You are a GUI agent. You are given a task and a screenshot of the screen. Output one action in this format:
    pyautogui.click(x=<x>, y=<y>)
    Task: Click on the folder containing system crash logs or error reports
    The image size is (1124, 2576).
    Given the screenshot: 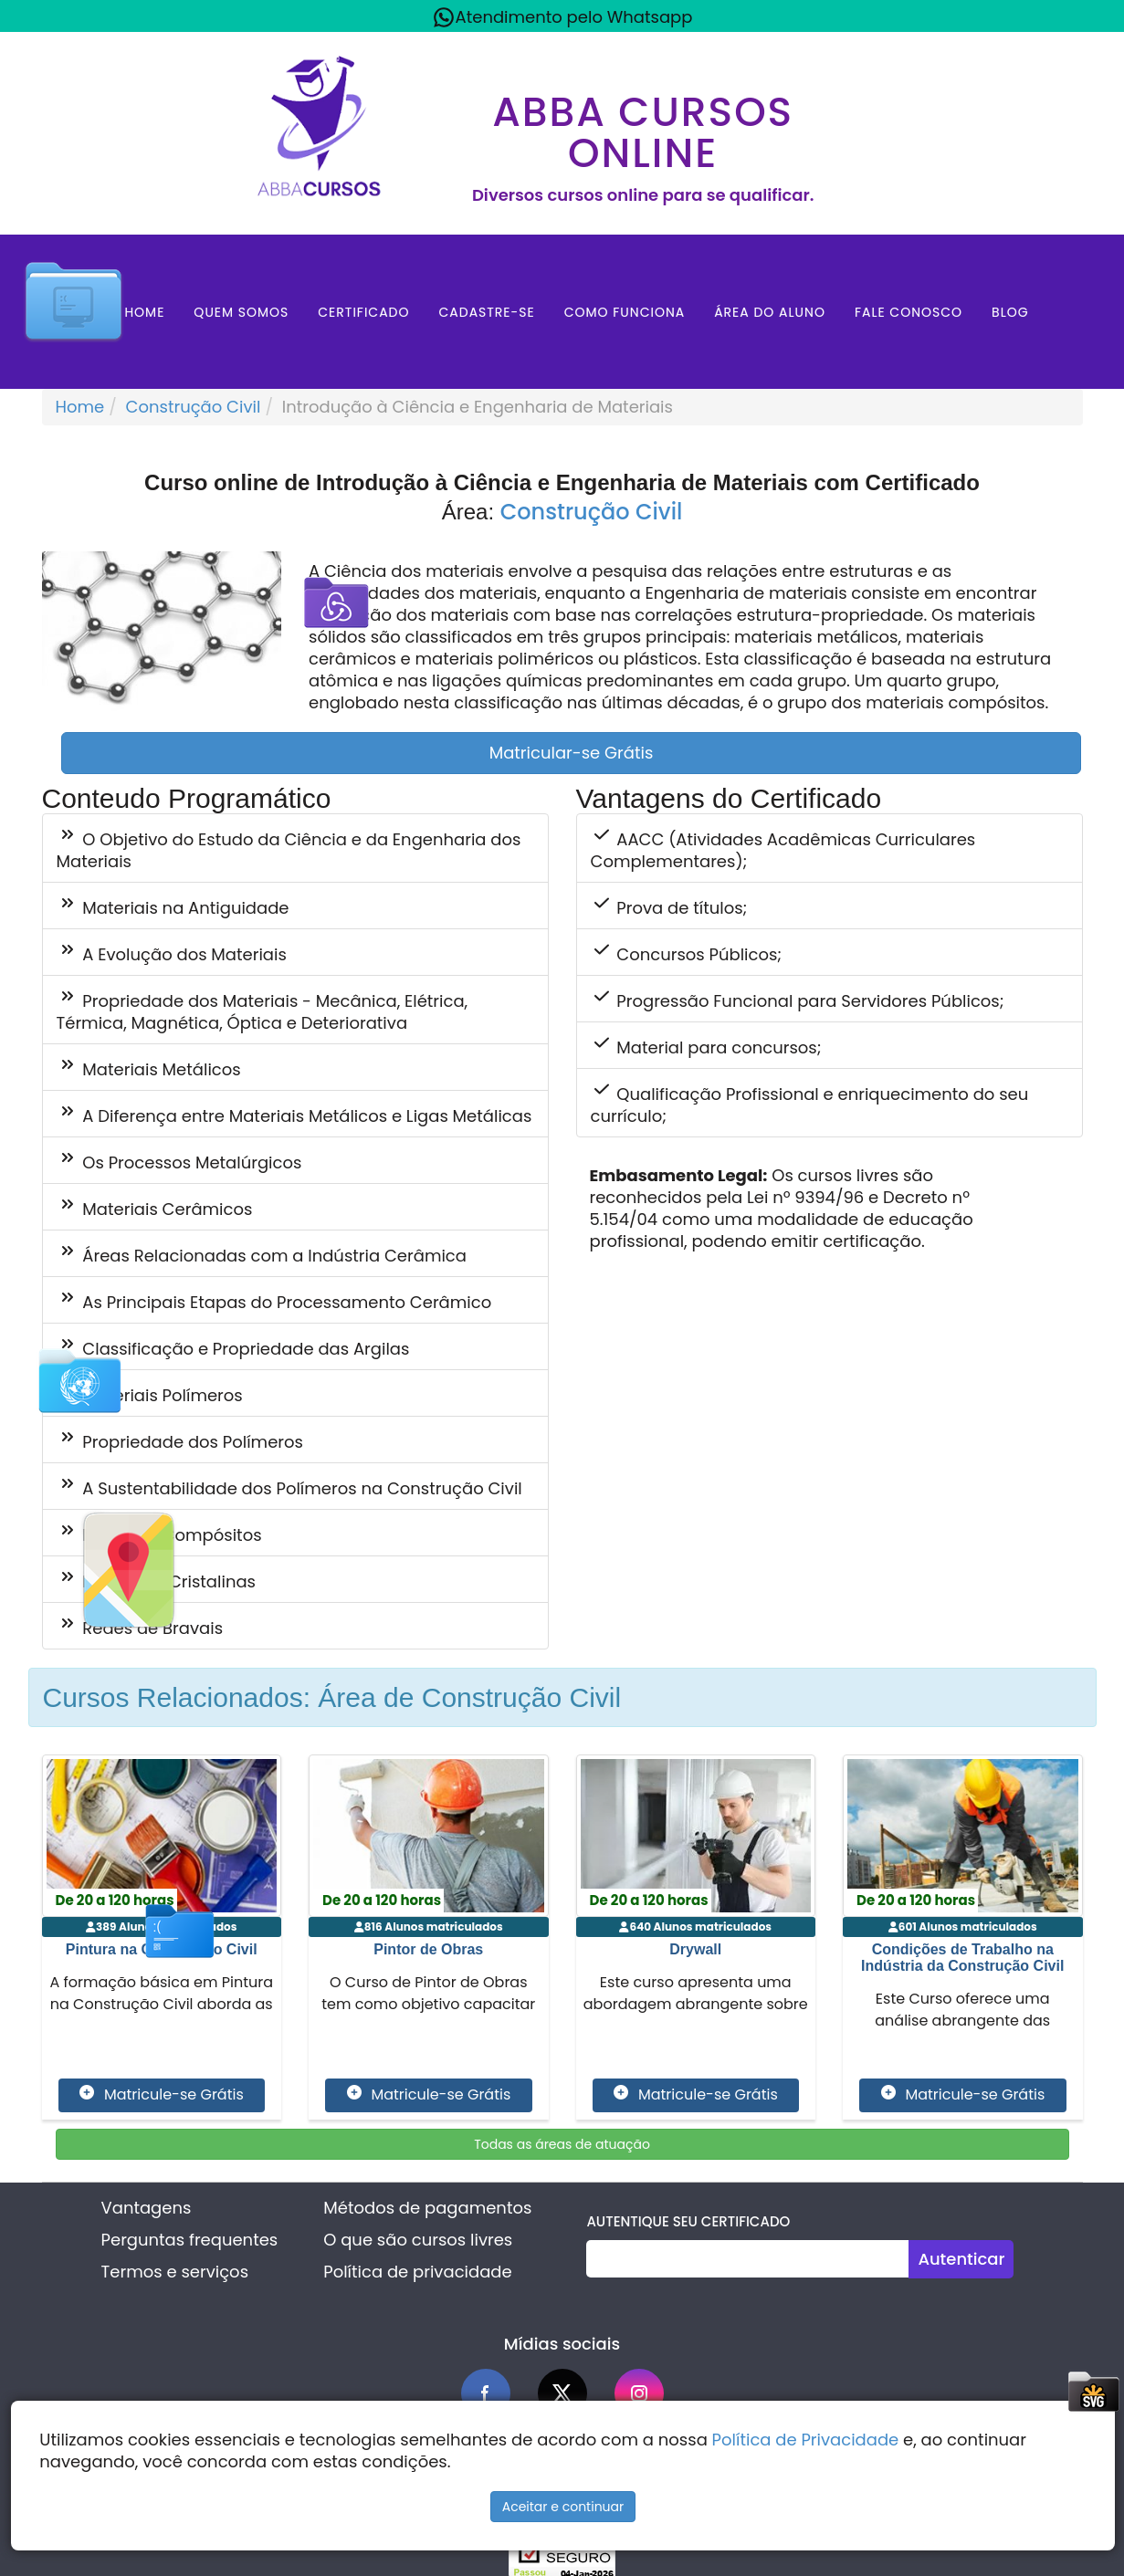 What is the action you would take?
    pyautogui.click(x=179, y=1932)
    